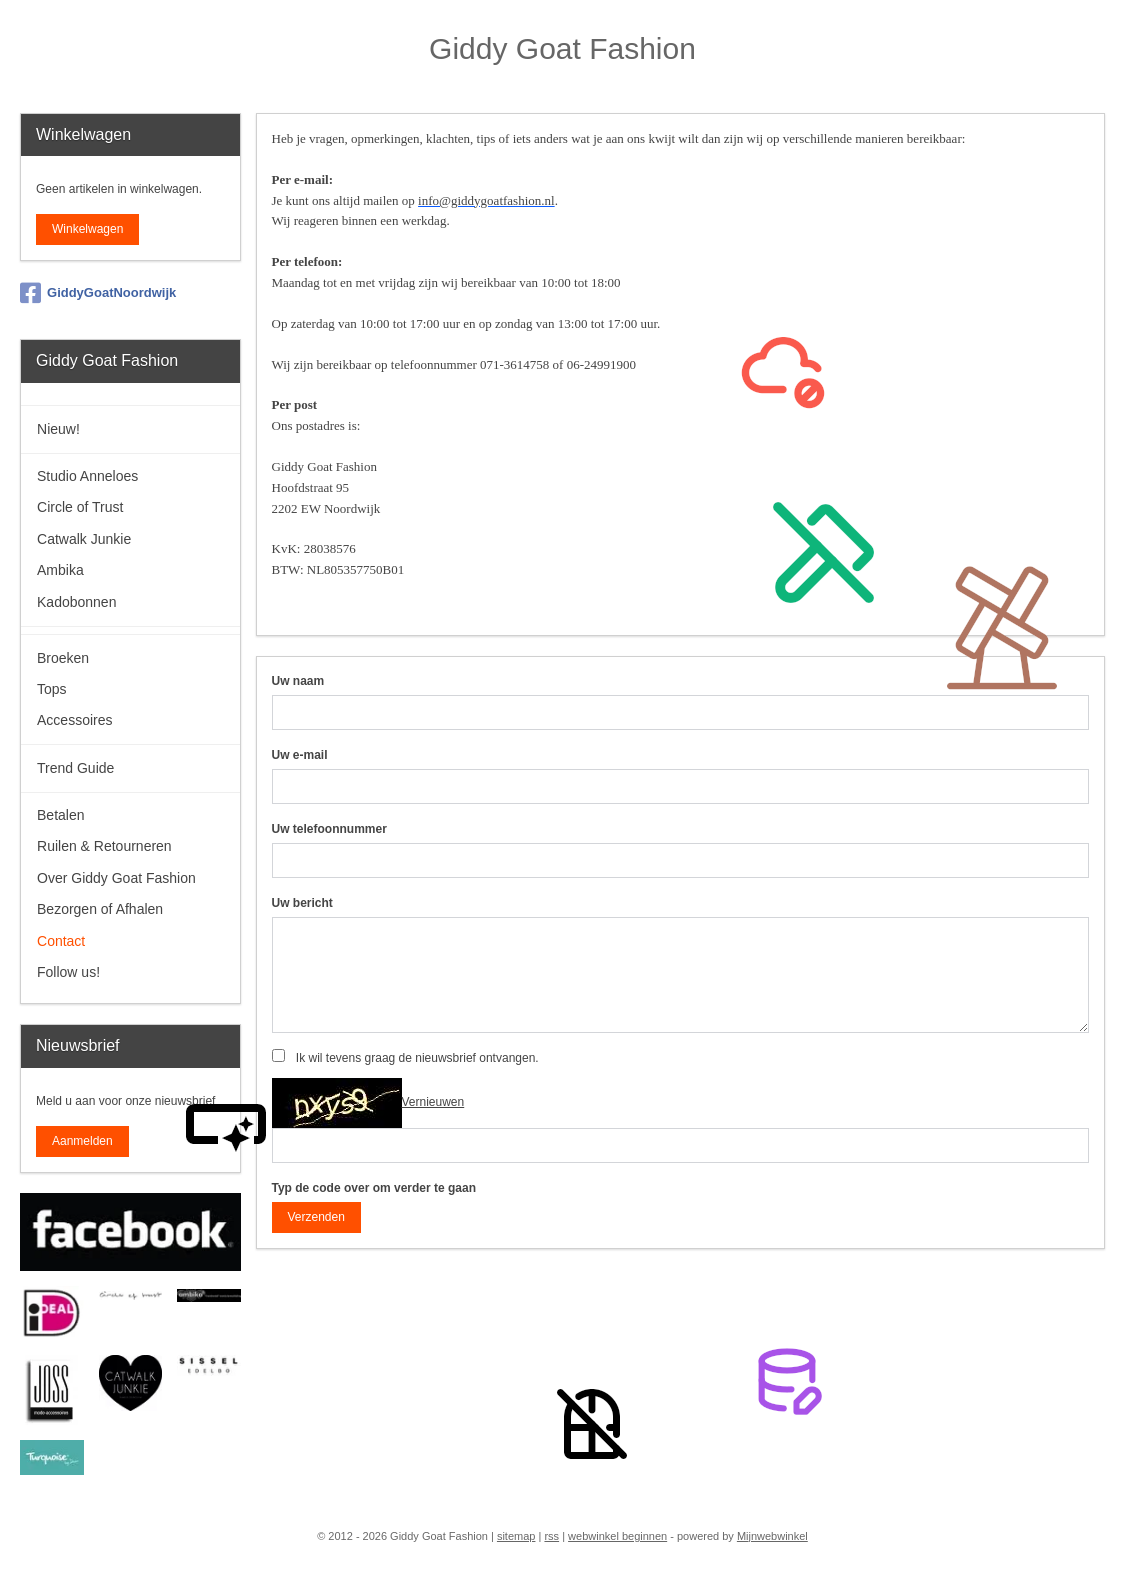  I want to click on cancel cloud upload or sync, so click(783, 367).